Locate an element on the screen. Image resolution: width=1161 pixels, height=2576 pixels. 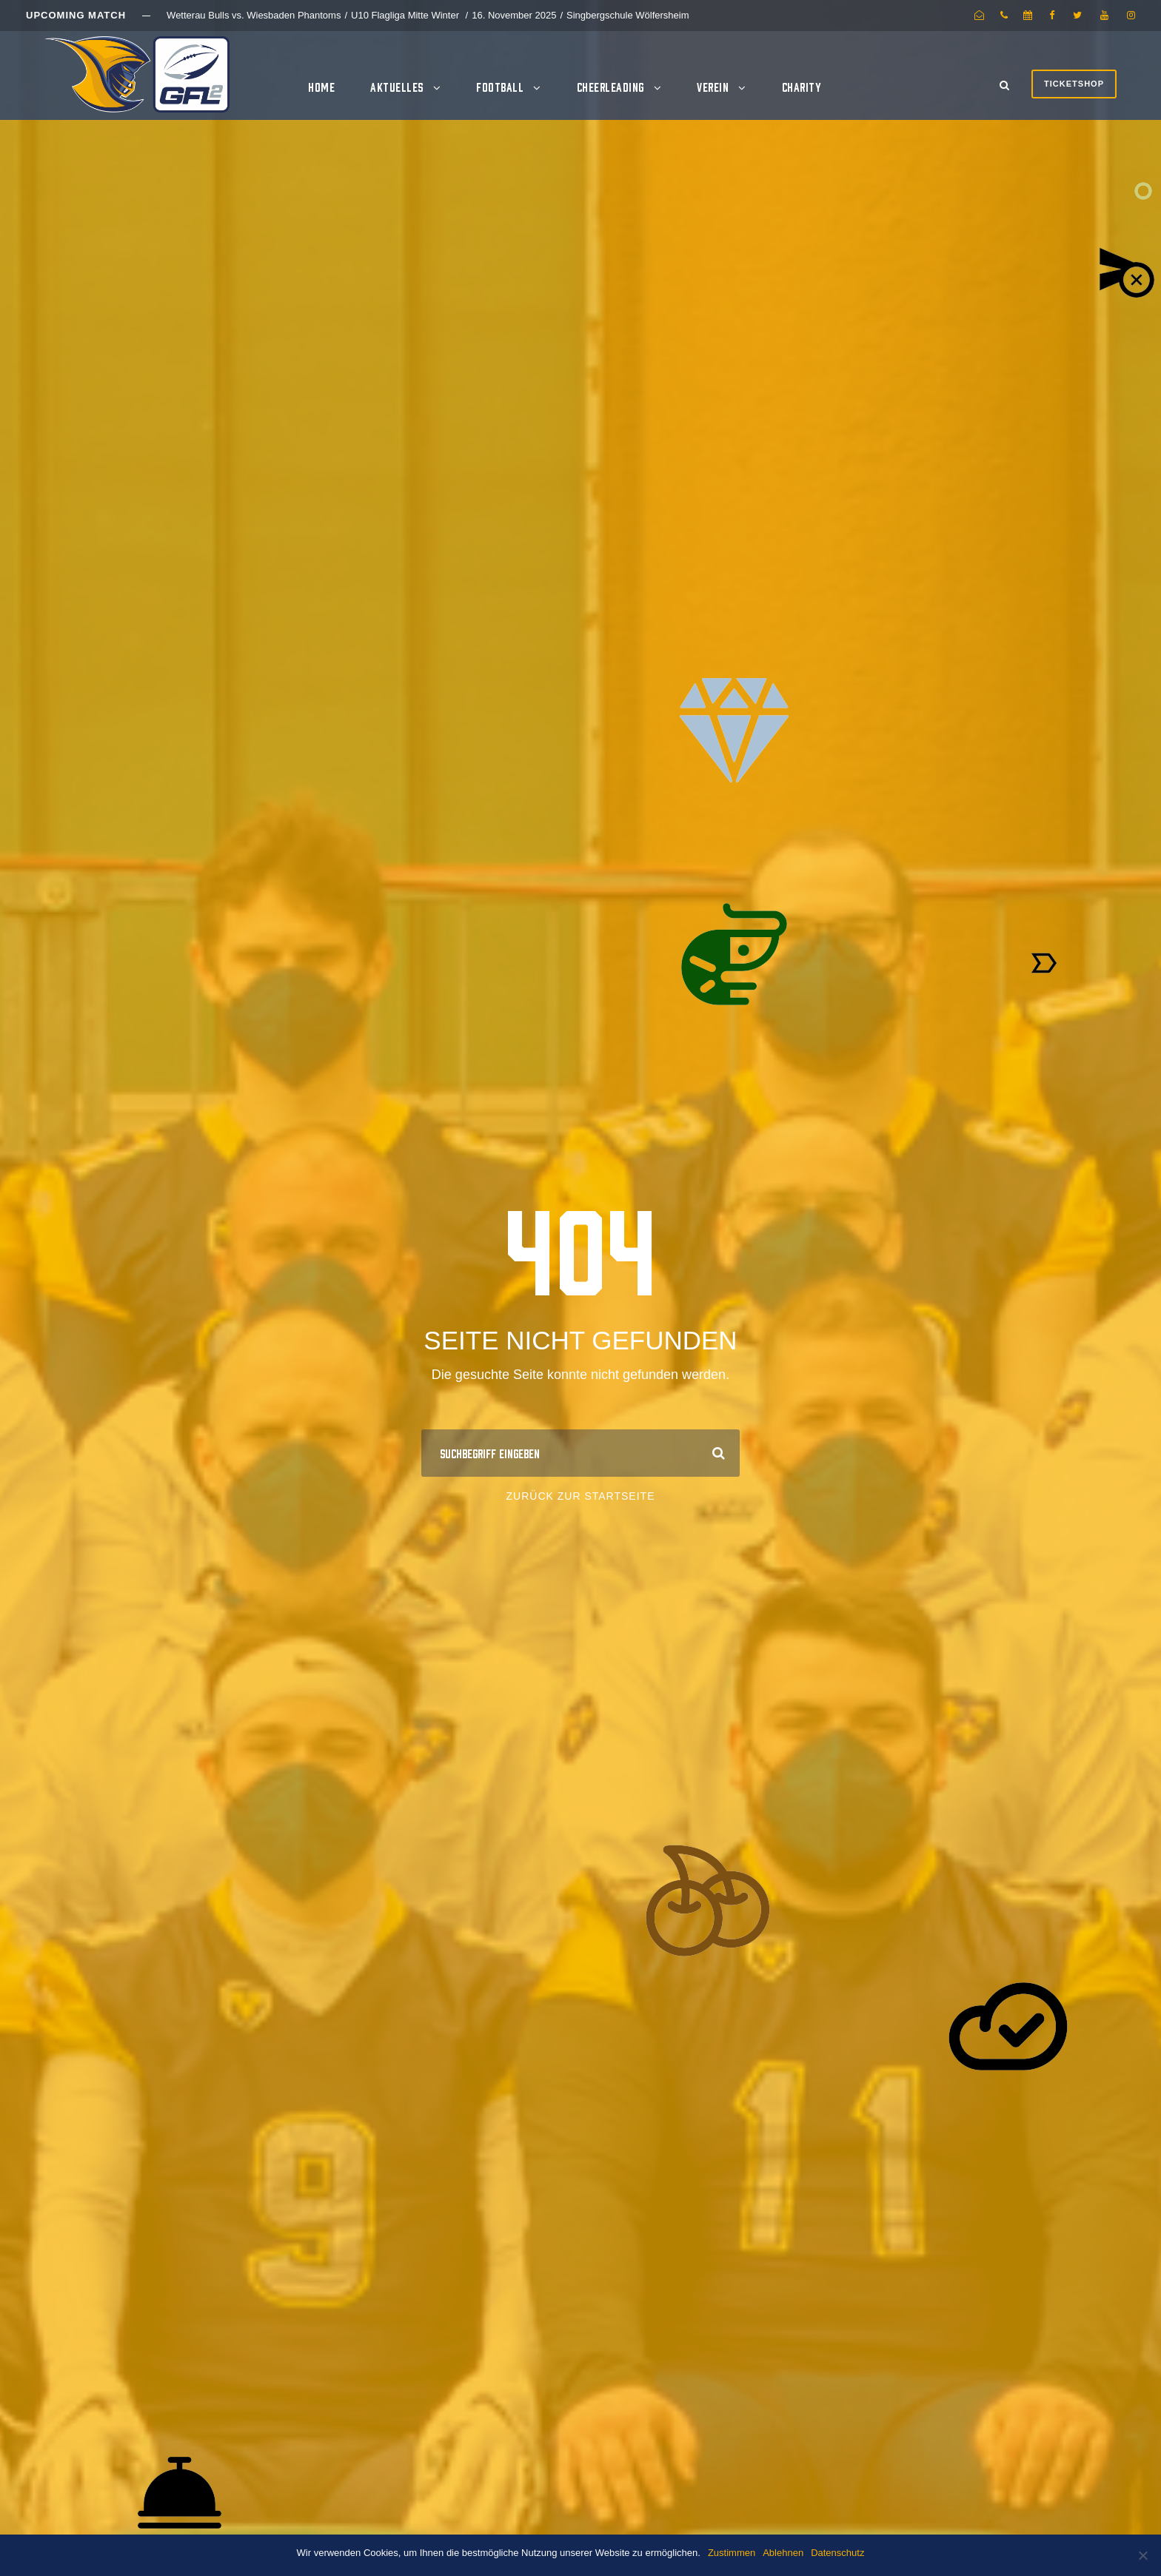
mark message as important is located at coordinates (1044, 963).